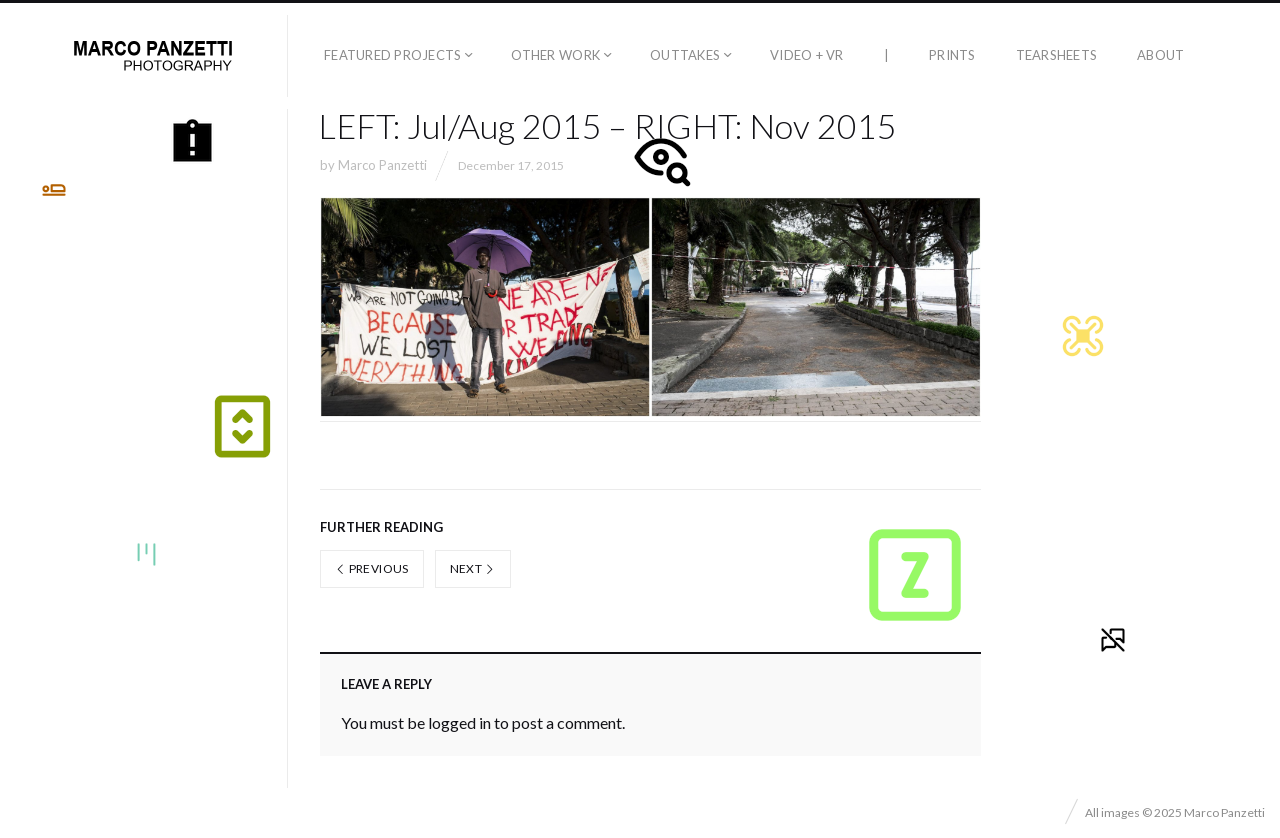  I want to click on mute or disable message notifications, so click(1113, 640).